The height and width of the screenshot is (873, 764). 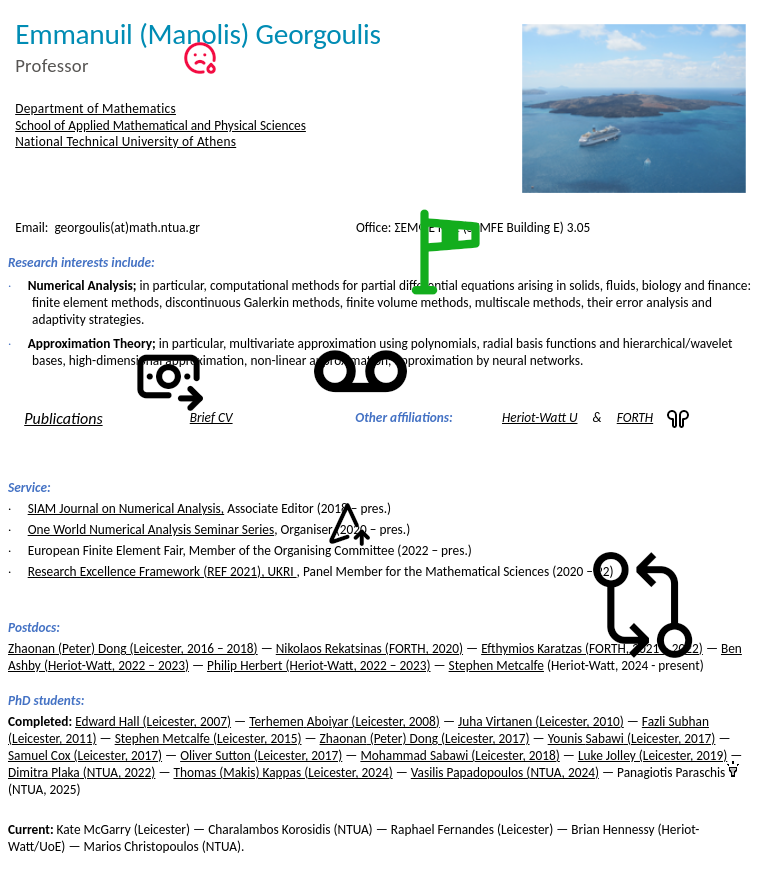 What do you see at coordinates (360, 373) in the screenshot?
I see `access your voicemail messages` at bounding box center [360, 373].